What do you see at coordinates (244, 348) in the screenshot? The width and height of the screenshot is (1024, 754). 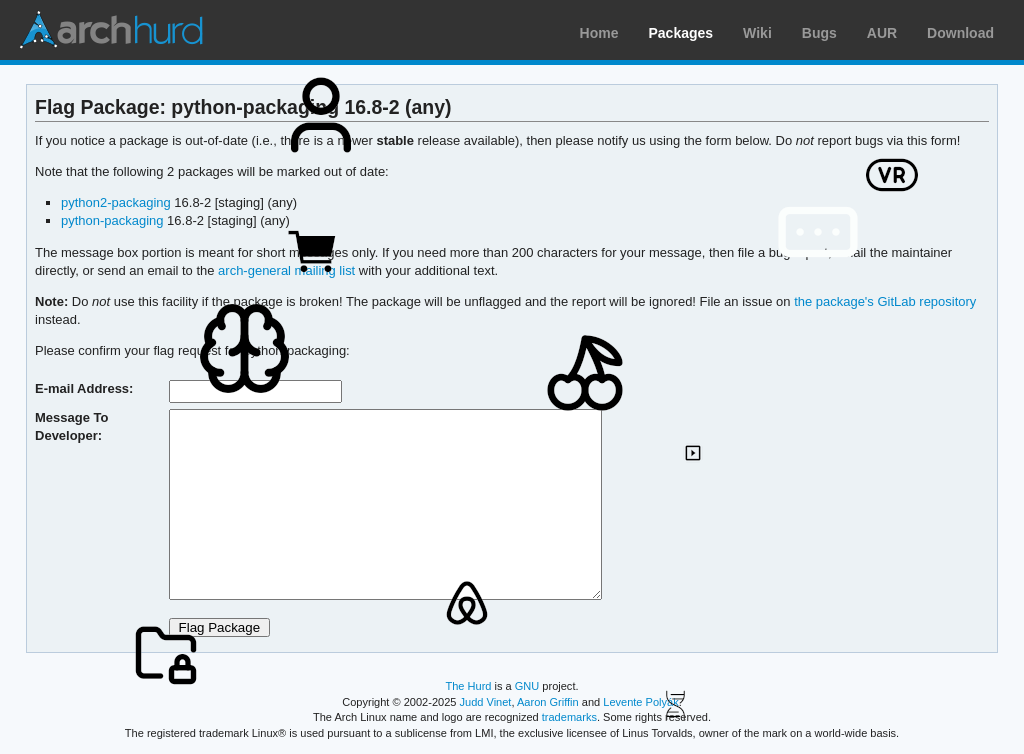 I see `access AI or smart features` at bounding box center [244, 348].